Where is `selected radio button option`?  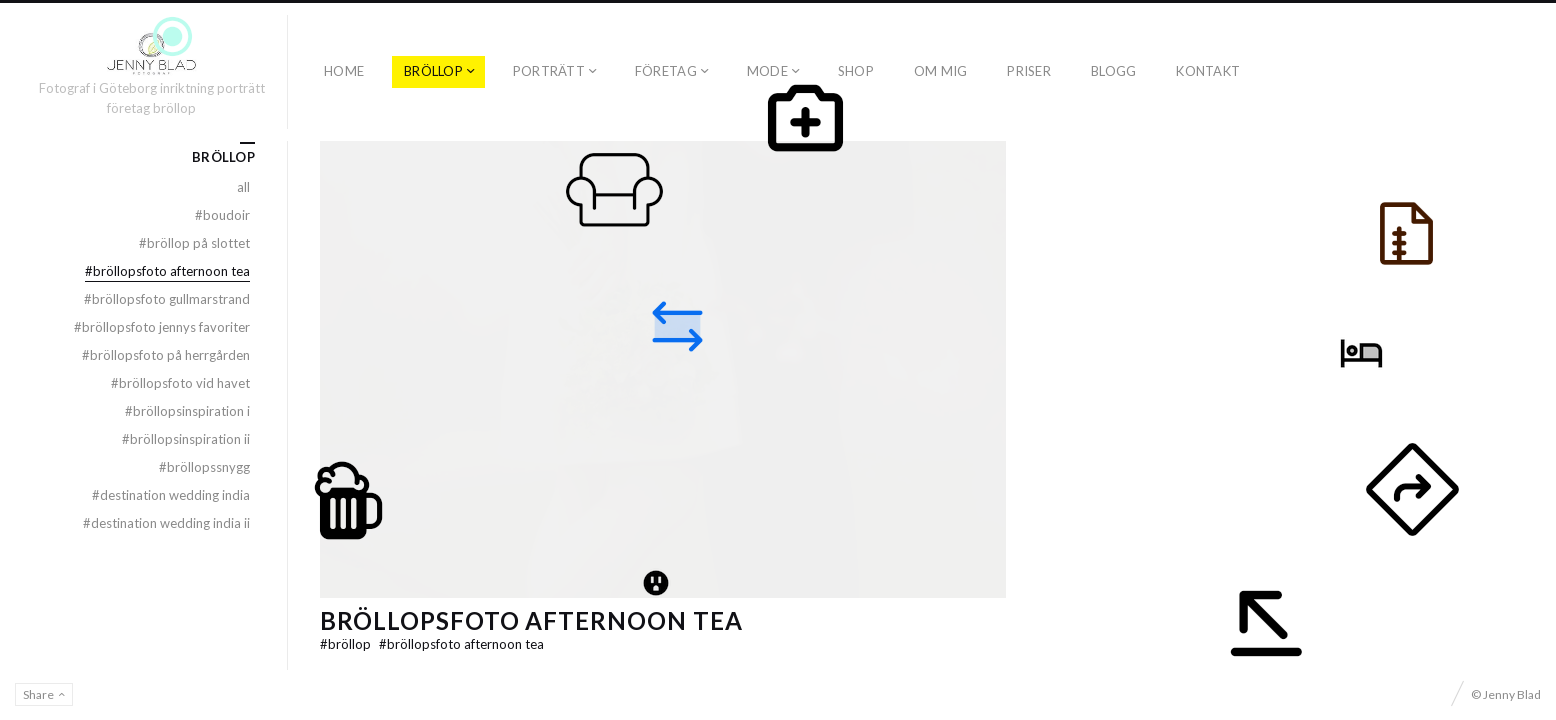 selected radio button option is located at coordinates (172, 36).